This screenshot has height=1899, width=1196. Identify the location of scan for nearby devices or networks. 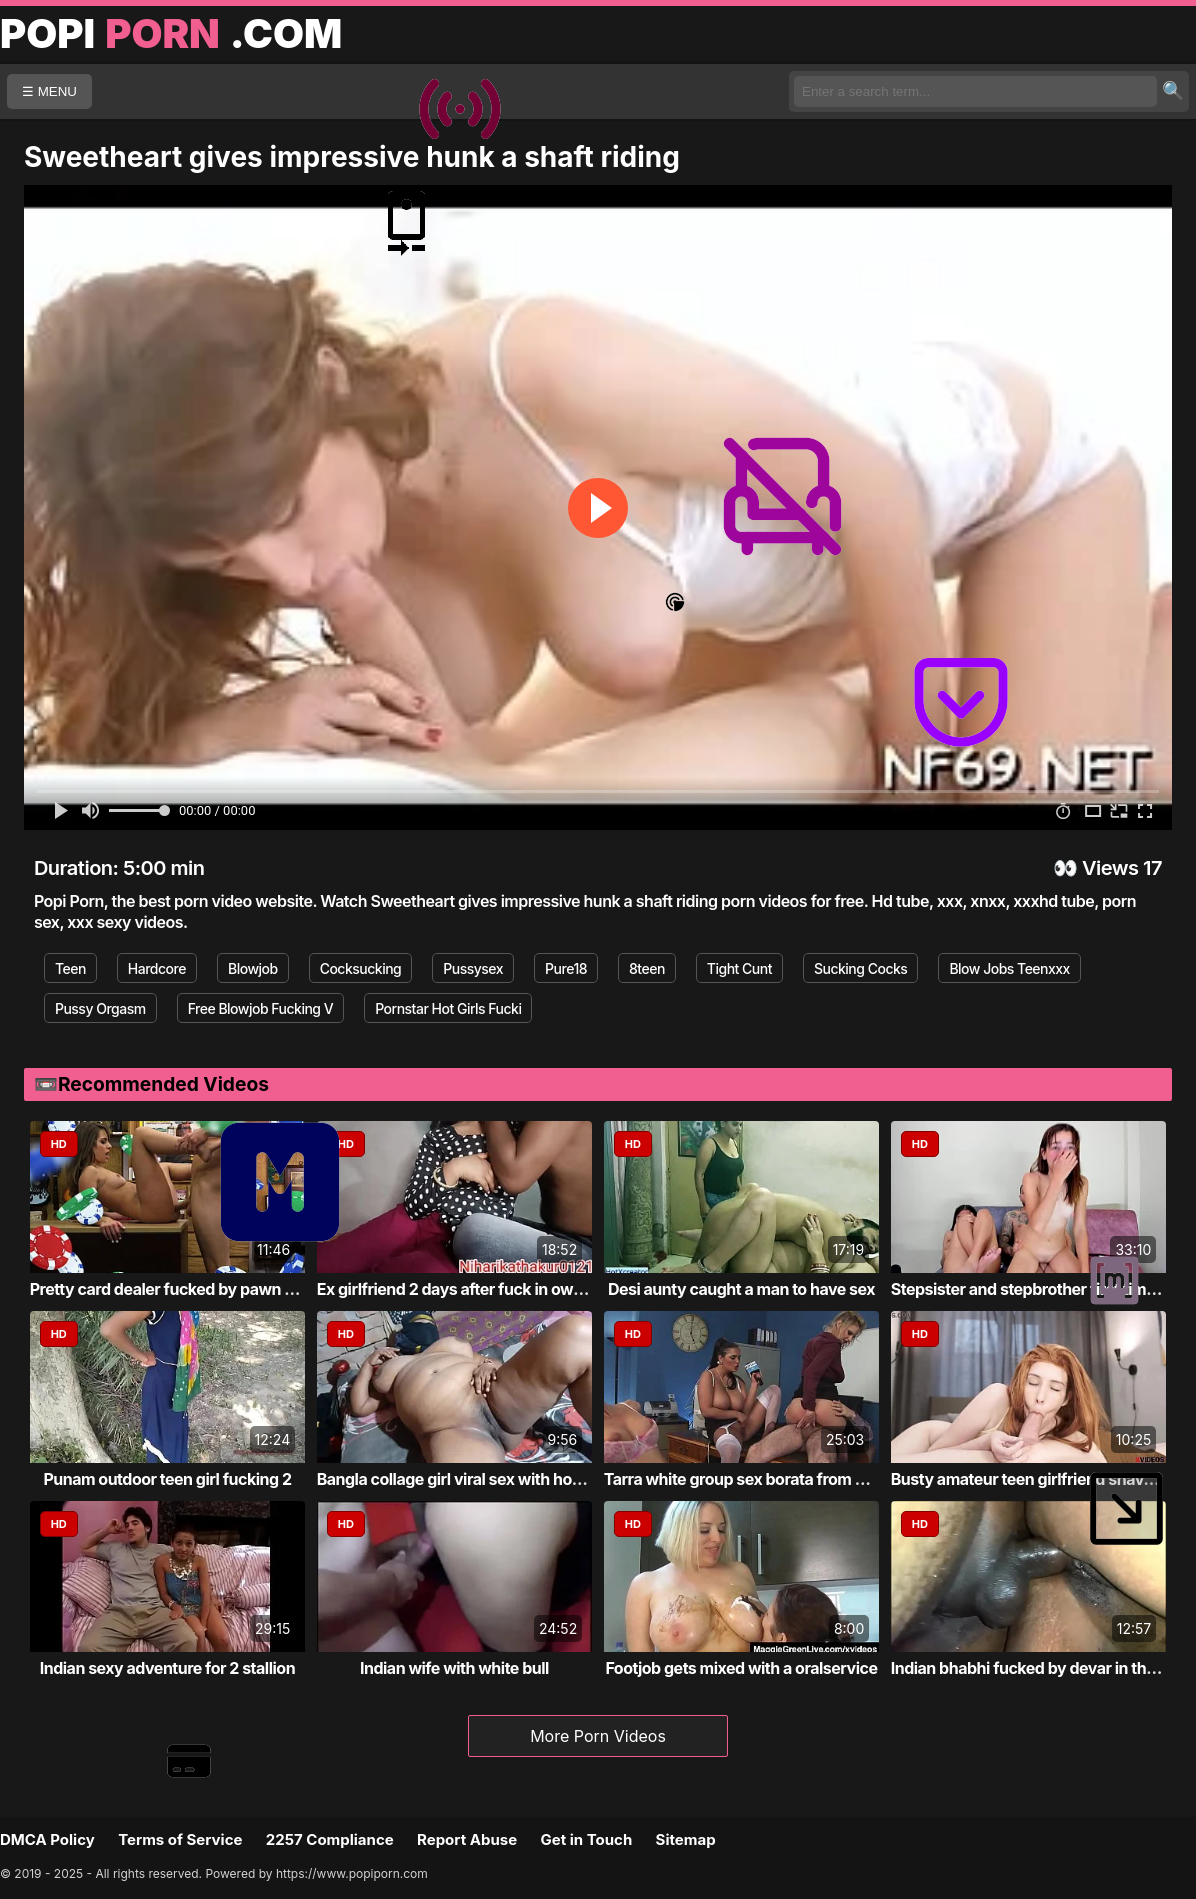
(675, 602).